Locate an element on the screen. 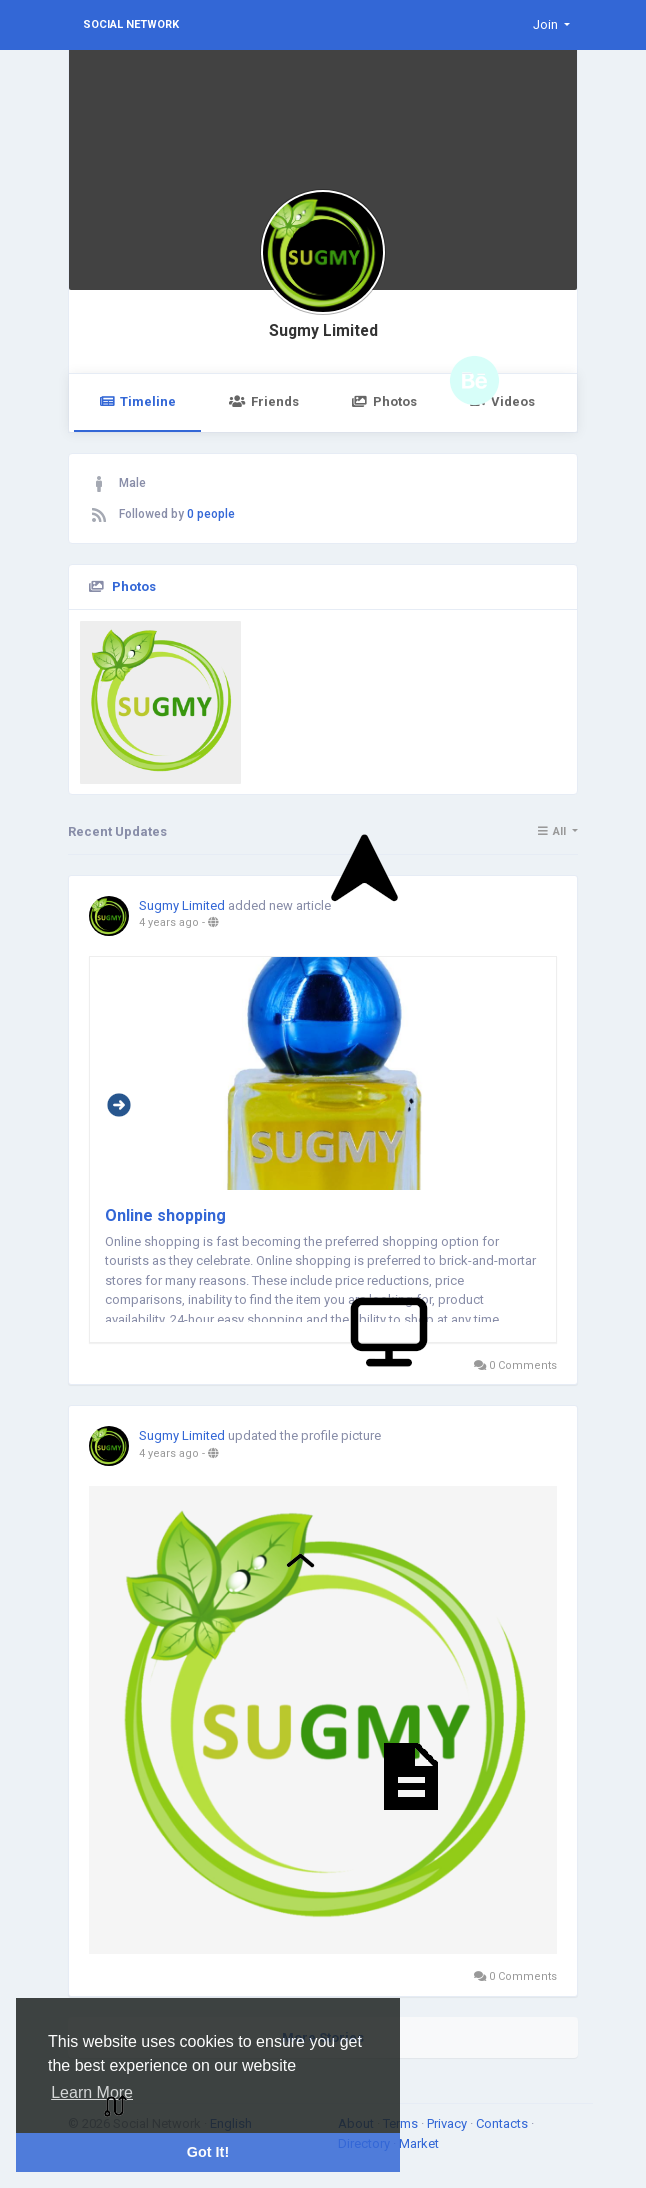 This screenshot has height=2188, width=646. view document details is located at coordinates (411, 1776).